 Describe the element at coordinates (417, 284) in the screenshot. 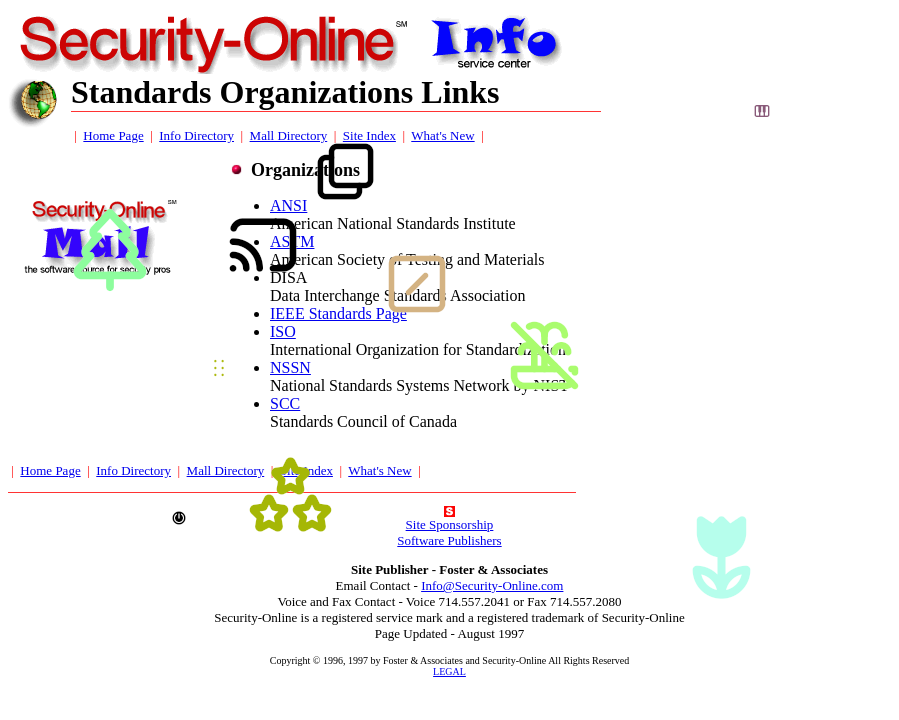

I see `indicates a blocked or prohibited action` at that location.